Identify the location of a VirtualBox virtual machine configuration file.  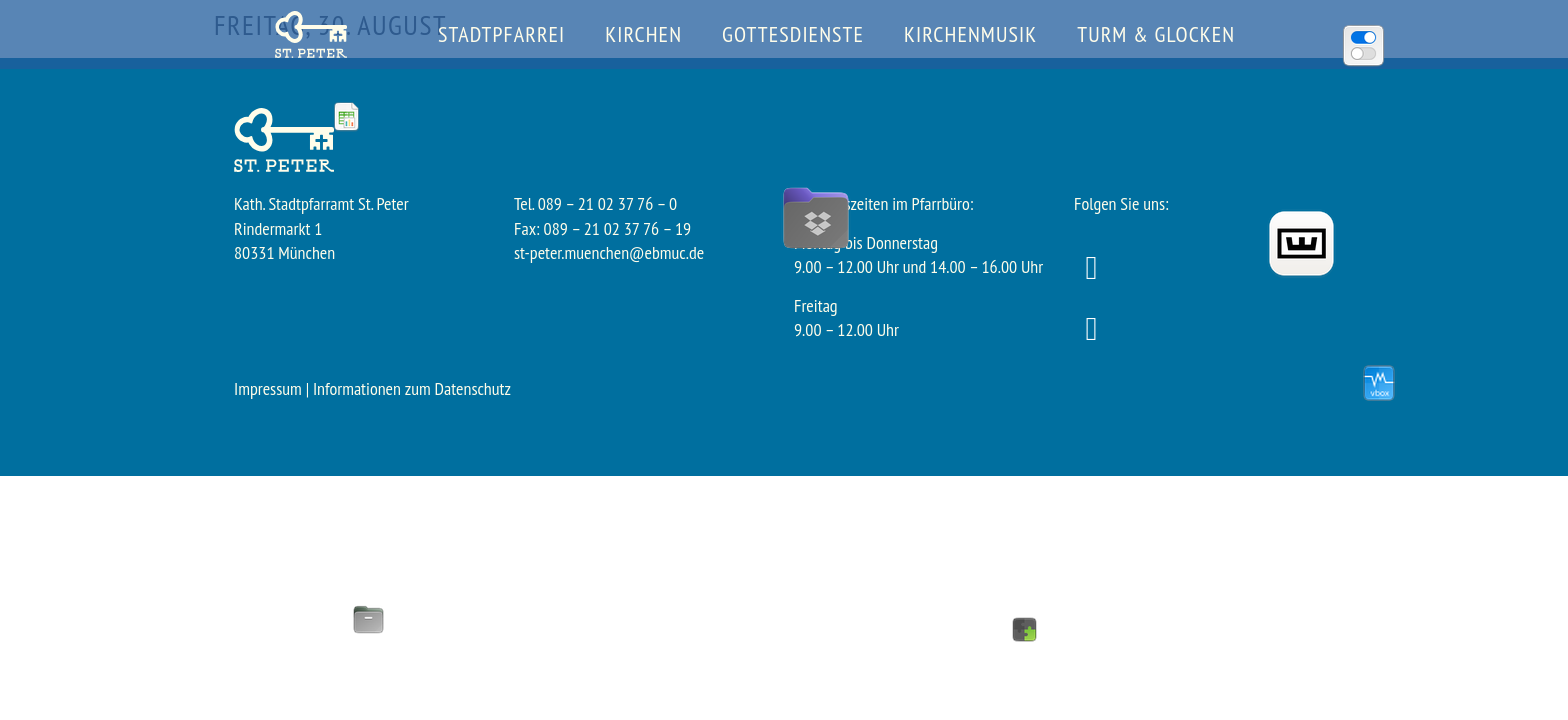
(1379, 383).